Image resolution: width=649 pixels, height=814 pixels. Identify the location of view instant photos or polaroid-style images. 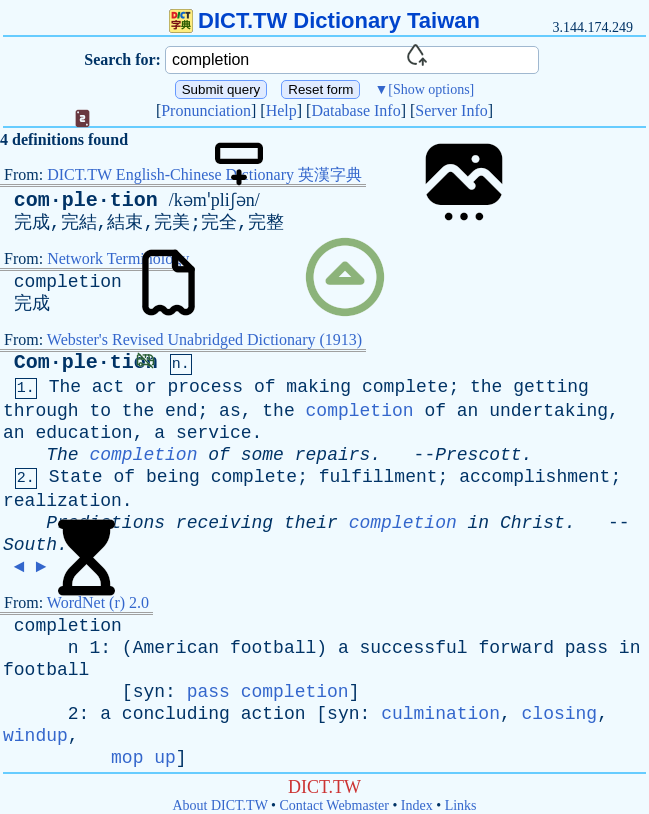
(464, 182).